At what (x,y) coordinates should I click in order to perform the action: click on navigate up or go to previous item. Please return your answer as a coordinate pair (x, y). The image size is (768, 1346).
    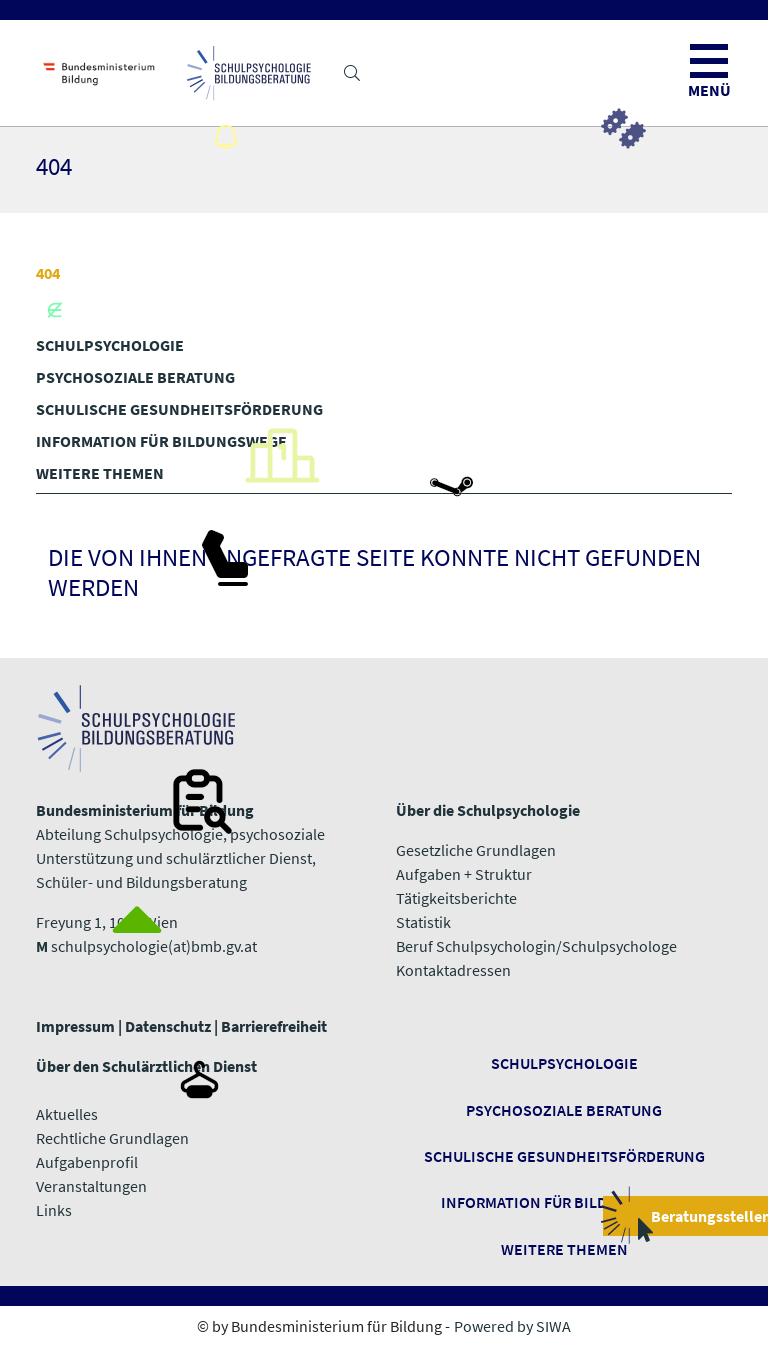
    Looking at the image, I should click on (137, 933).